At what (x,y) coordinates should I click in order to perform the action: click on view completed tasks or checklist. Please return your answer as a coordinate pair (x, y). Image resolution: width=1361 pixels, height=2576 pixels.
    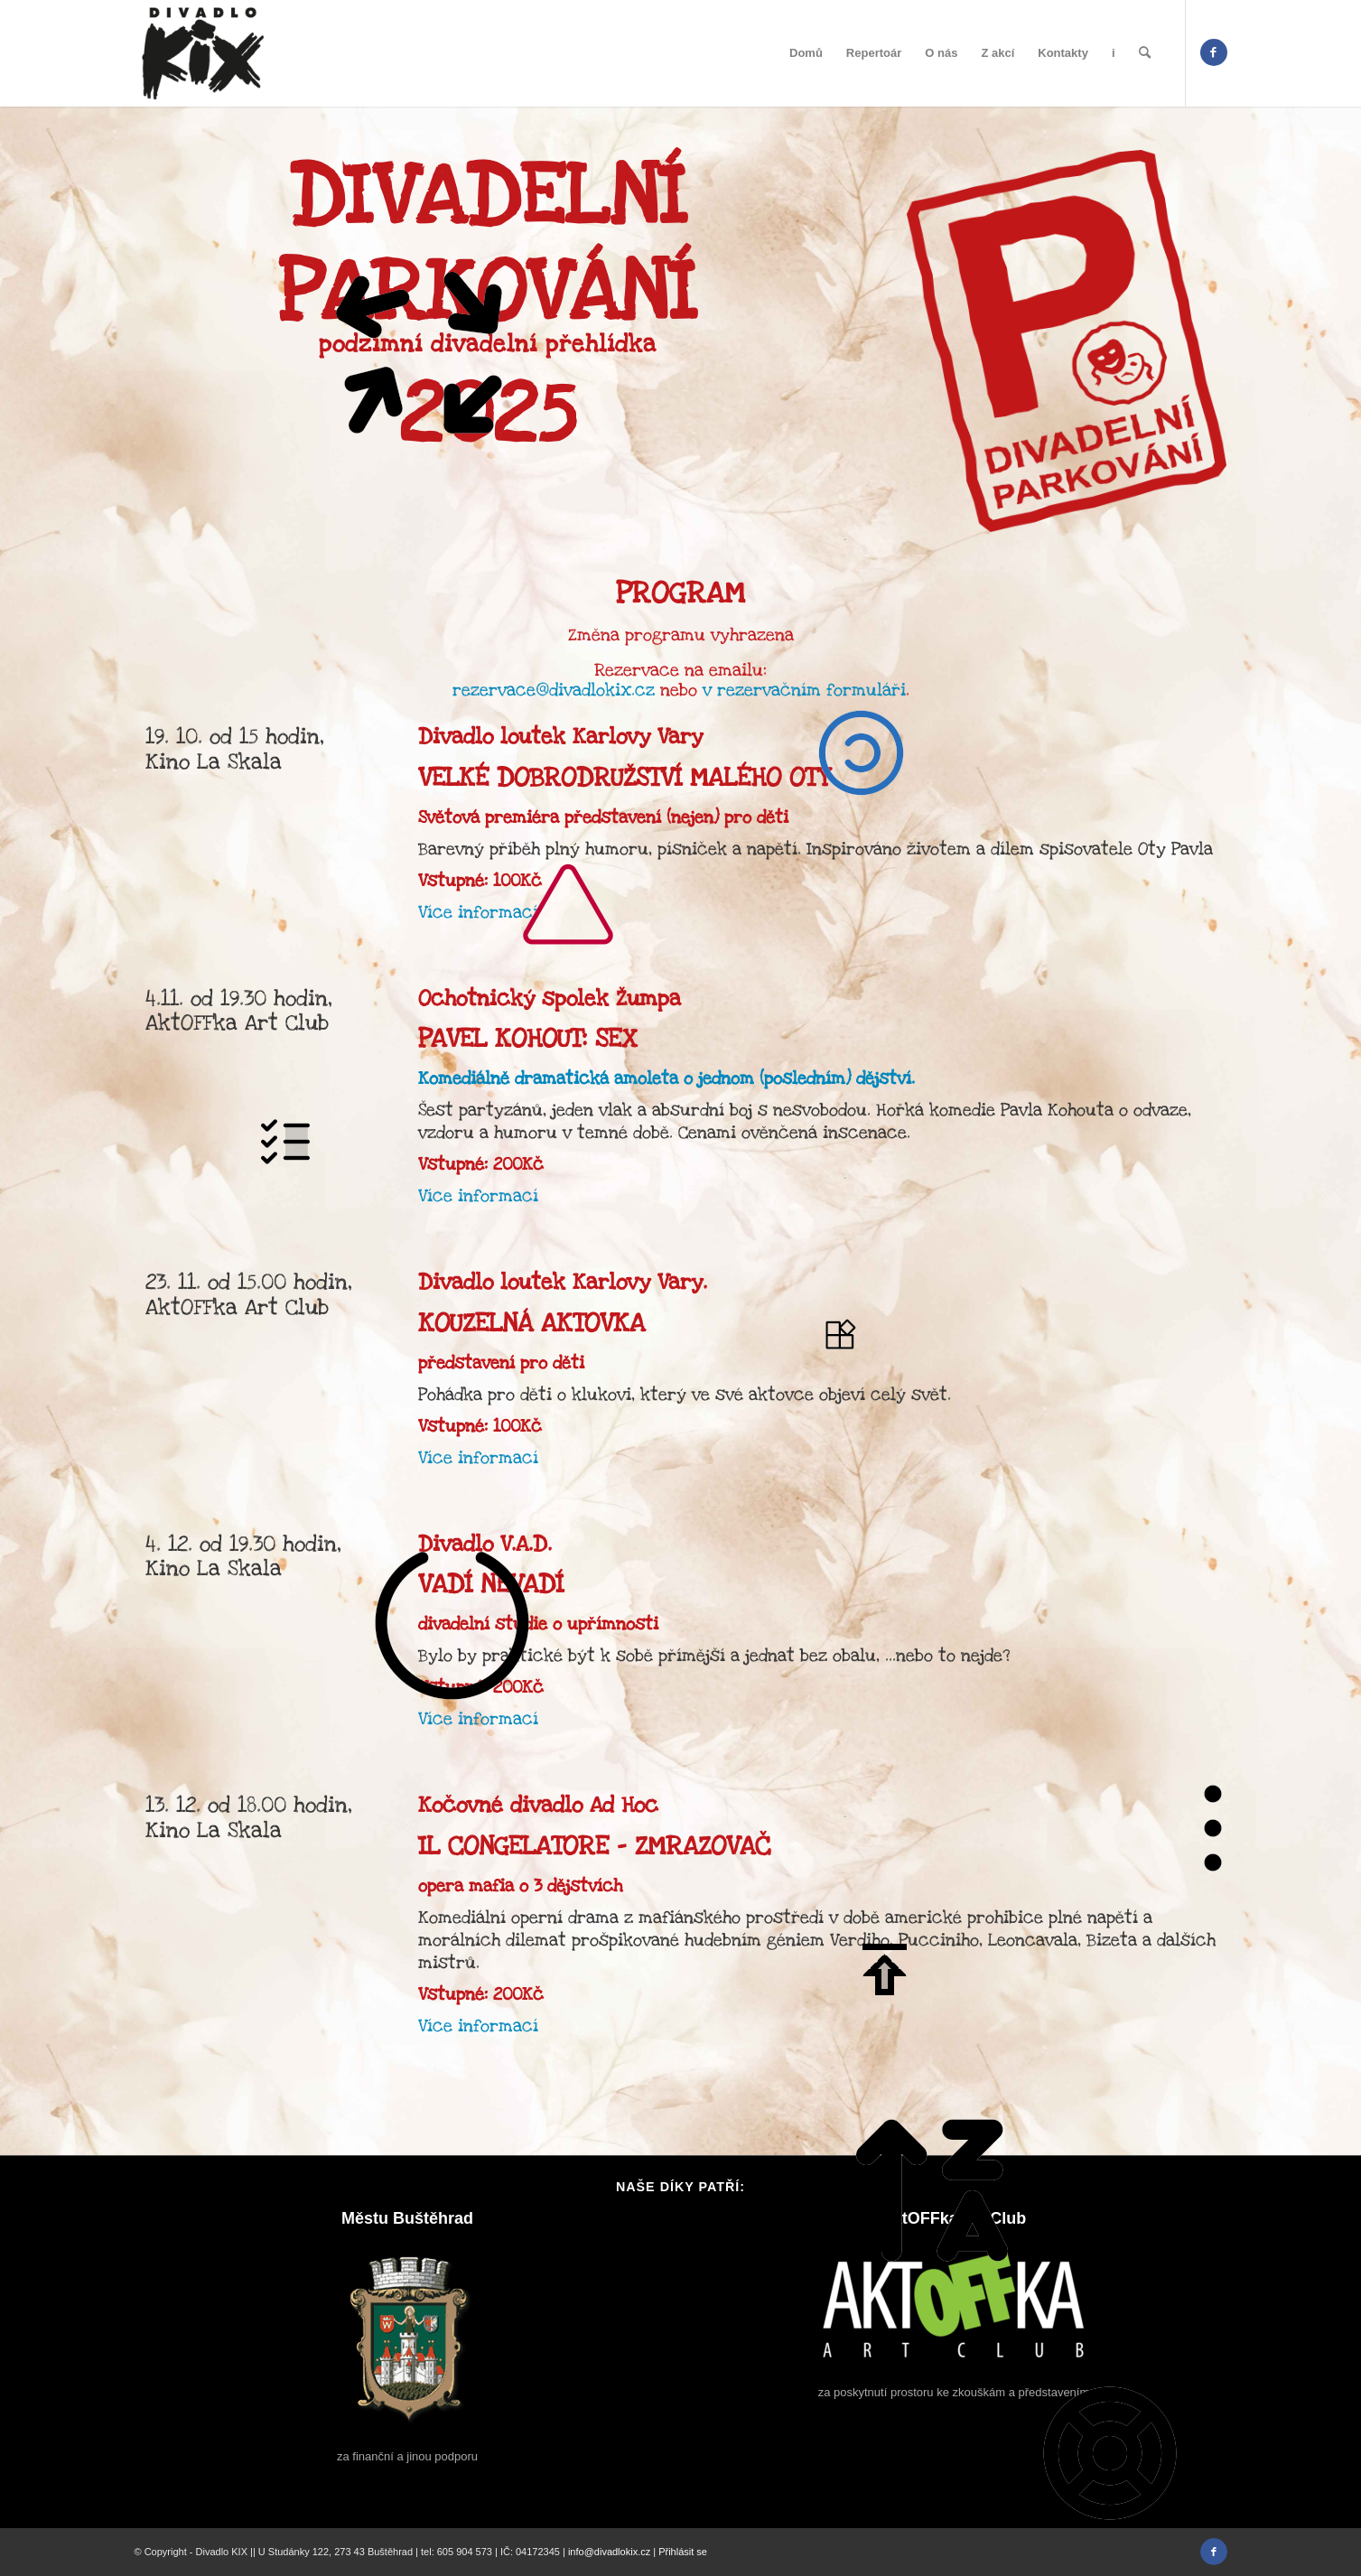
    Looking at the image, I should click on (285, 1142).